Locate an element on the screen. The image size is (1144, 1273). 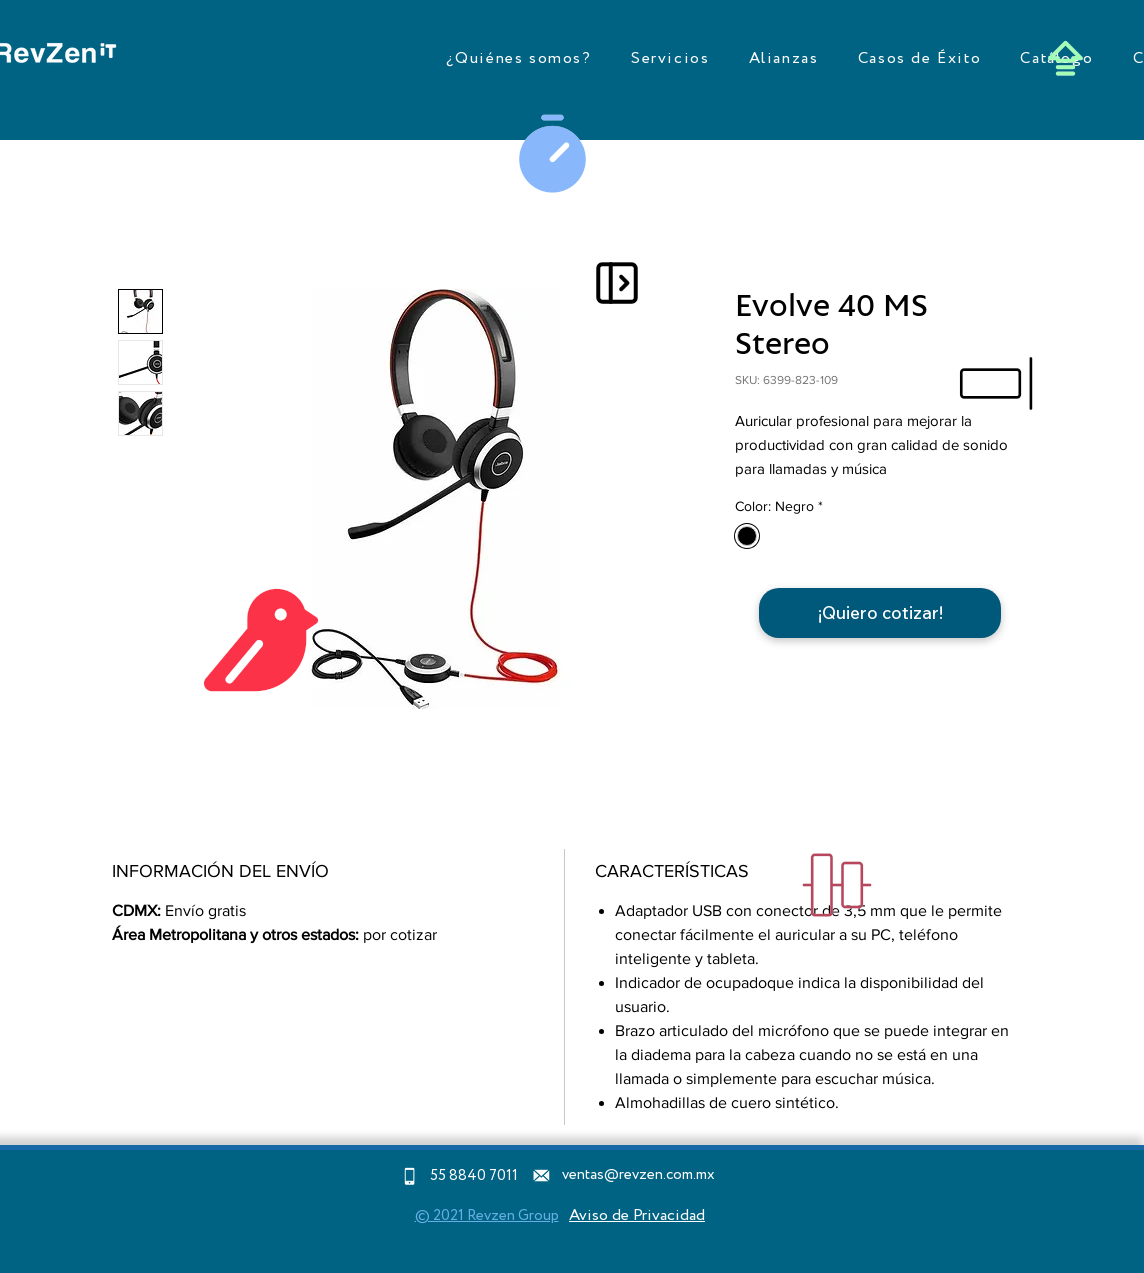
align selected objects to vertical center is located at coordinates (837, 885).